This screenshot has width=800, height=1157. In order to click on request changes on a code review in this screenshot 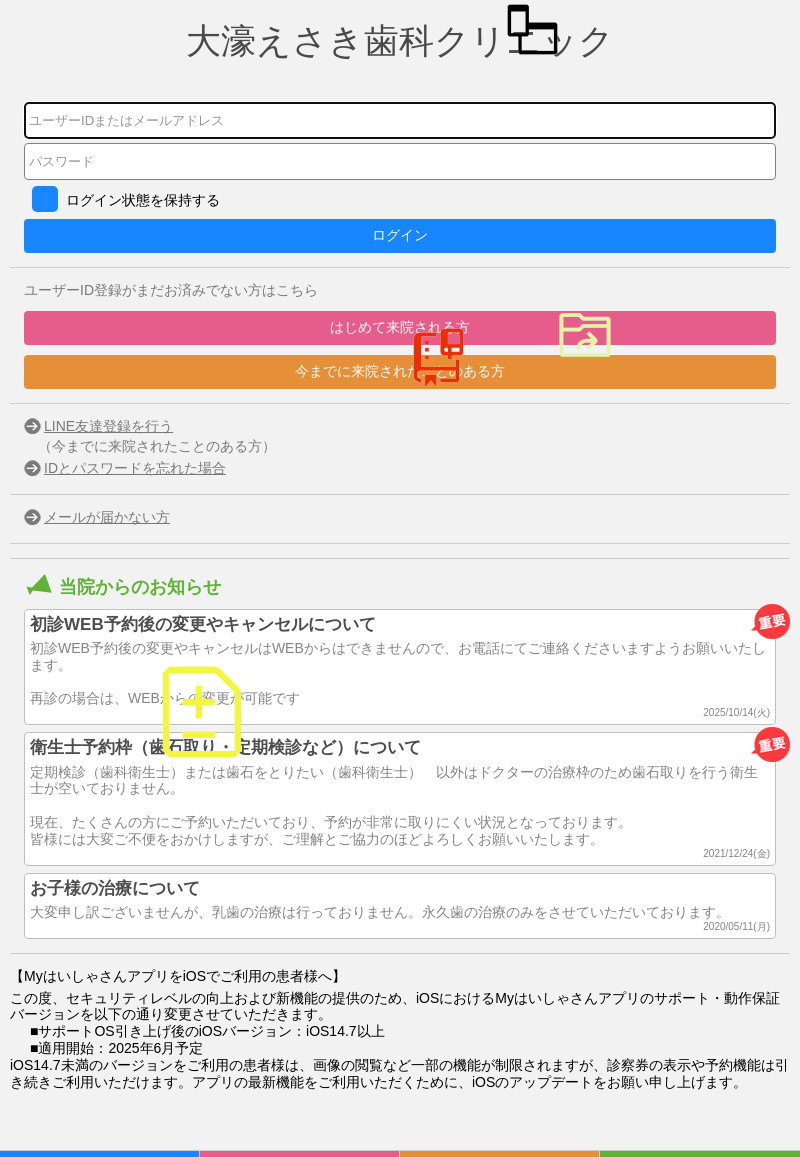, I will do `click(202, 712)`.